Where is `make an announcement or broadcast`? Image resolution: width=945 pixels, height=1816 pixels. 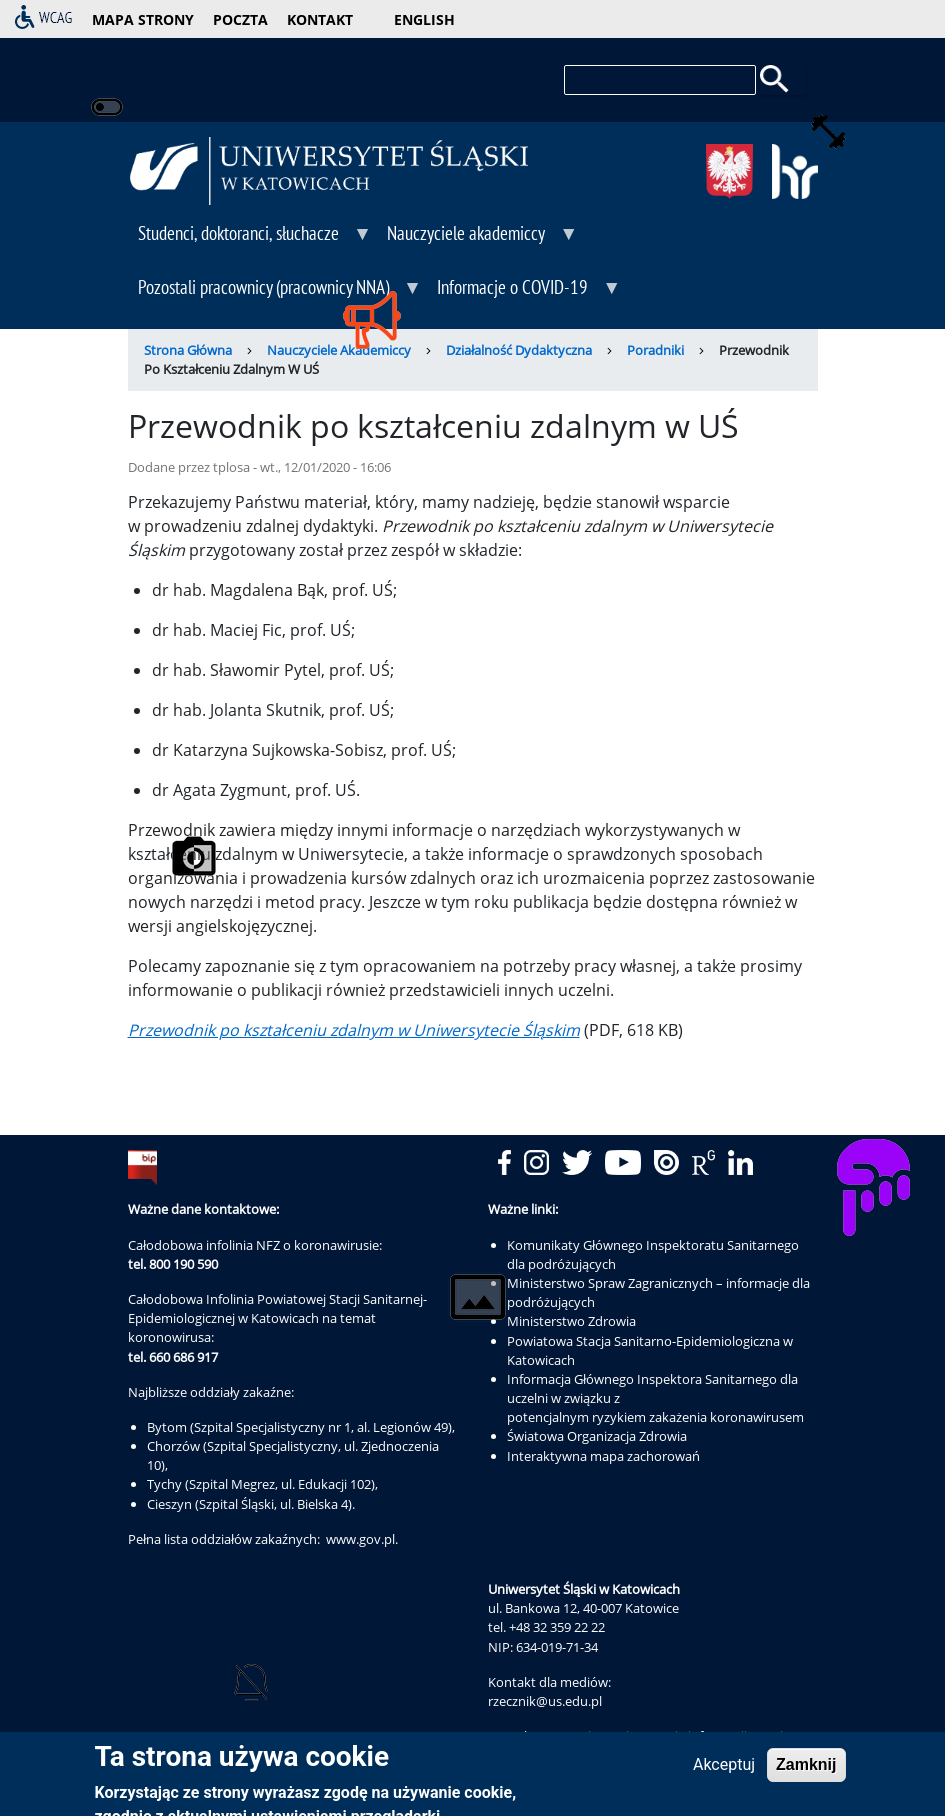
make an announcement or broadcast is located at coordinates (372, 320).